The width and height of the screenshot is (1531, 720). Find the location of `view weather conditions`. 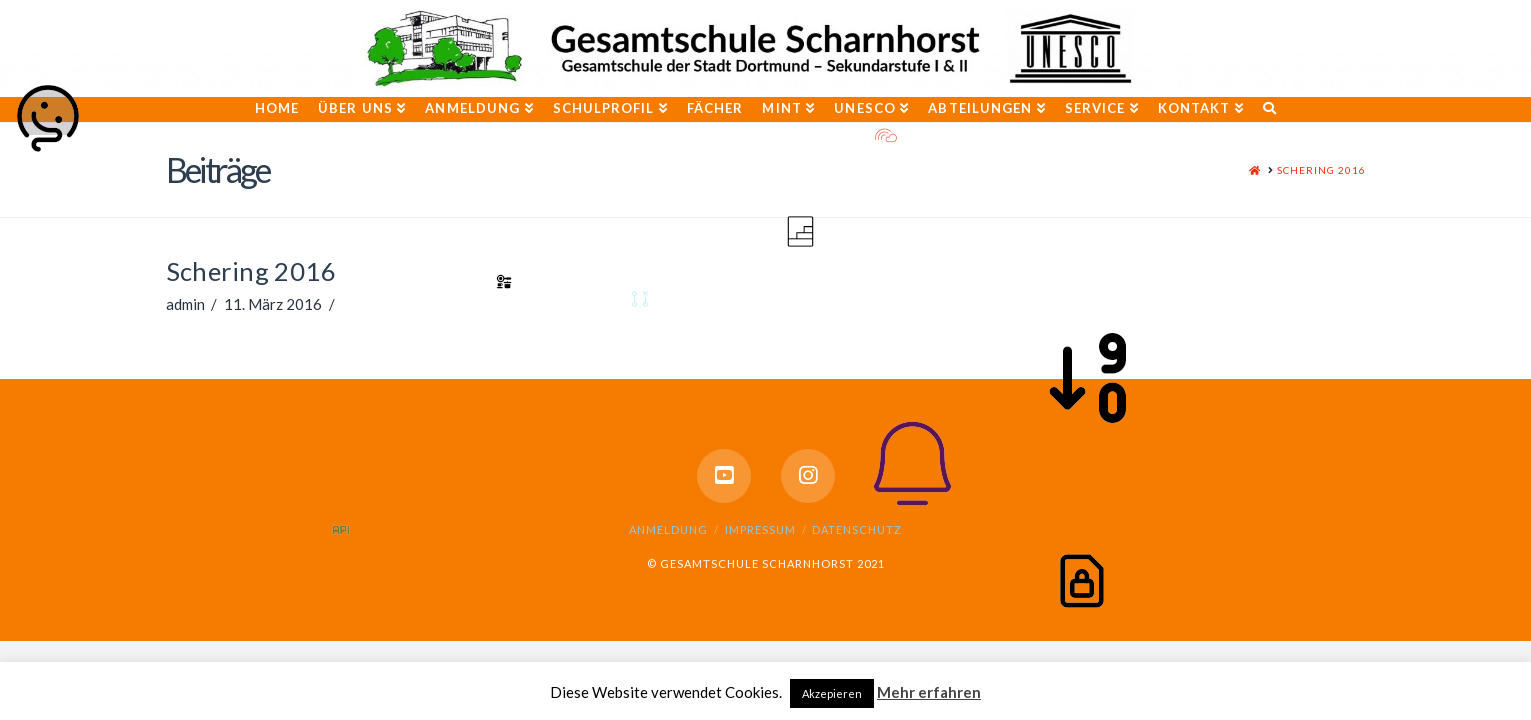

view weather conditions is located at coordinates (886, 135).